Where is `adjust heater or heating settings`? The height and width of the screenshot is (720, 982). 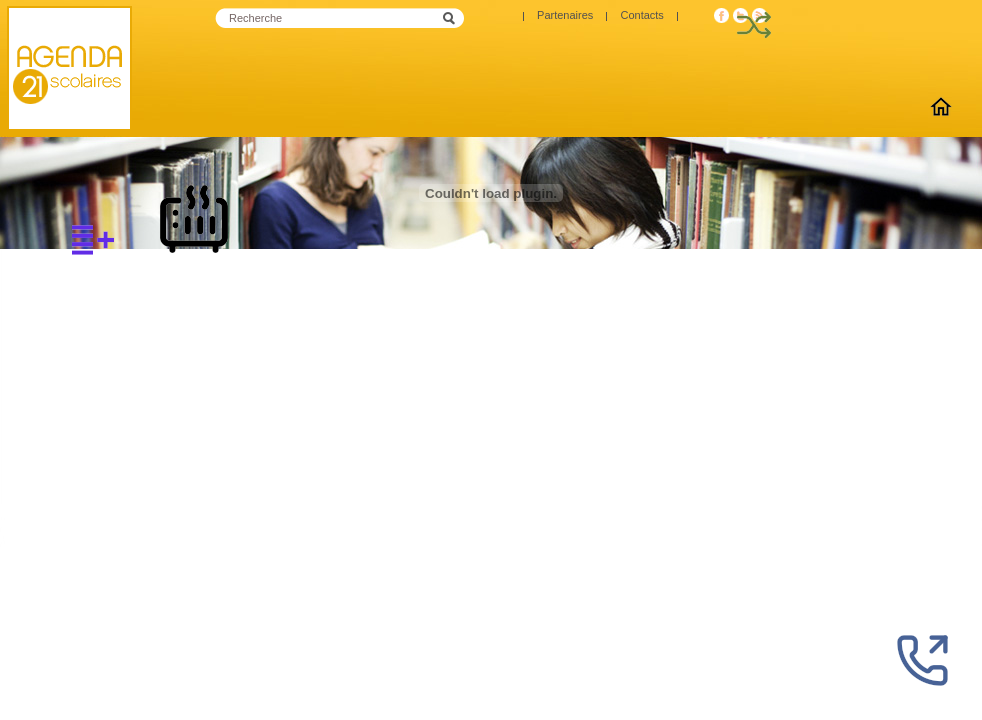
adjust heater or heating settings is located at coordinates (194, 219).